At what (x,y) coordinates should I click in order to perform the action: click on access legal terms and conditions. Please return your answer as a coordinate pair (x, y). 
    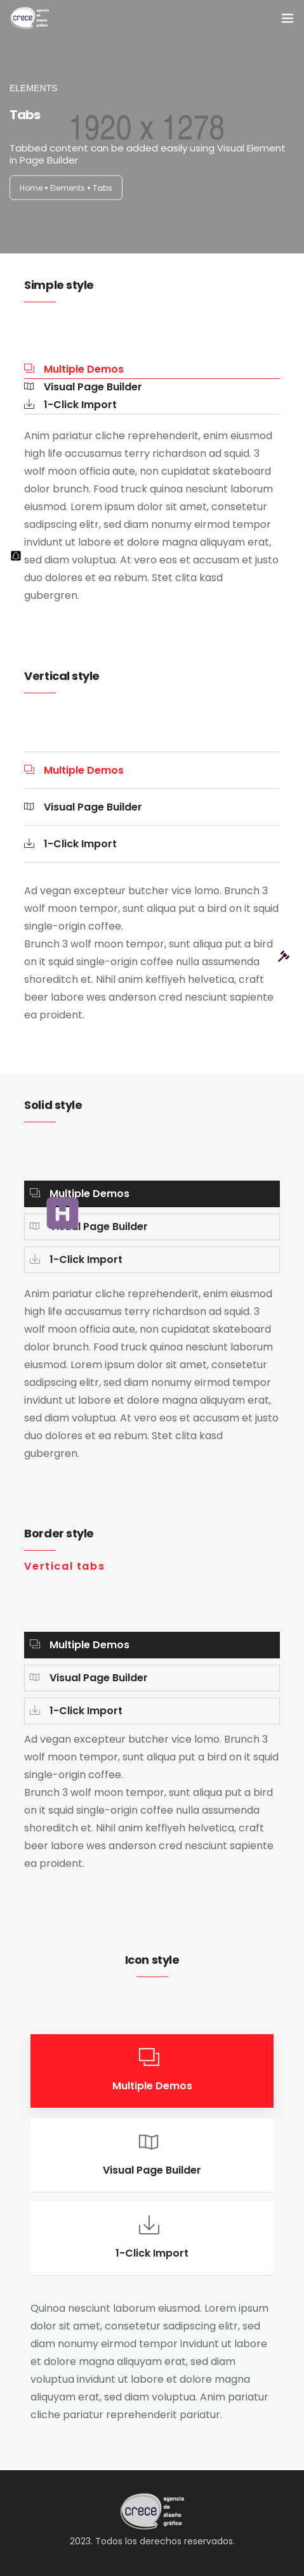
    Looking at the image, I should click on (283, 956).